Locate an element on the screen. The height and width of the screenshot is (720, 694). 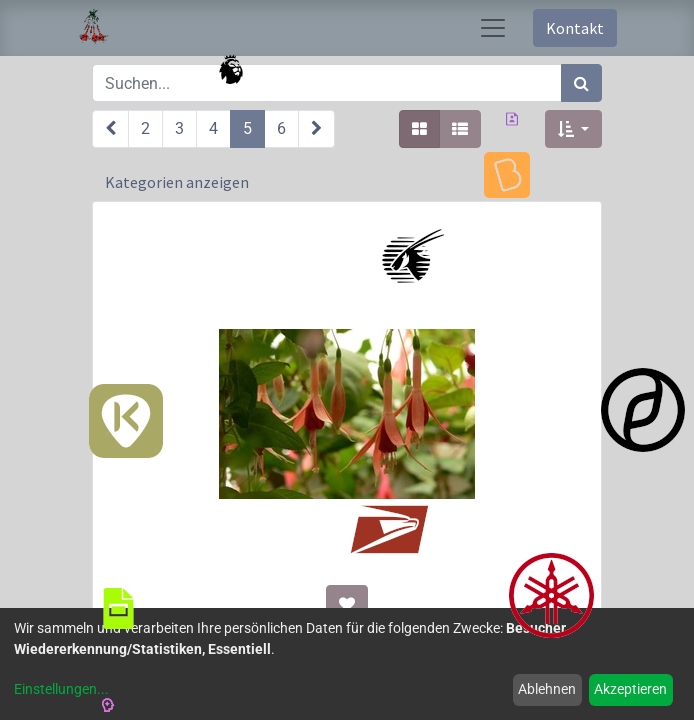
yandex cloud platform logo is located at coordinates (643, 410).